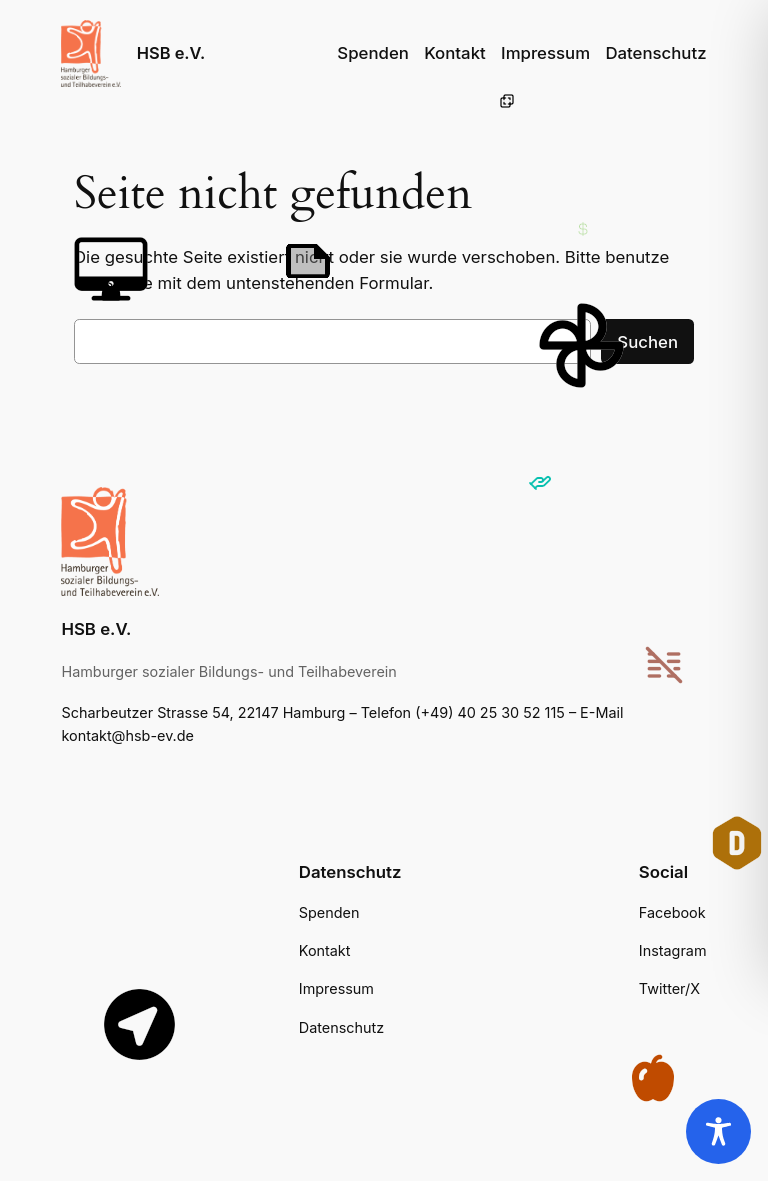  Describe the element at coordinates (139, 1024) in the screenshot. I see `access location services` at that location.